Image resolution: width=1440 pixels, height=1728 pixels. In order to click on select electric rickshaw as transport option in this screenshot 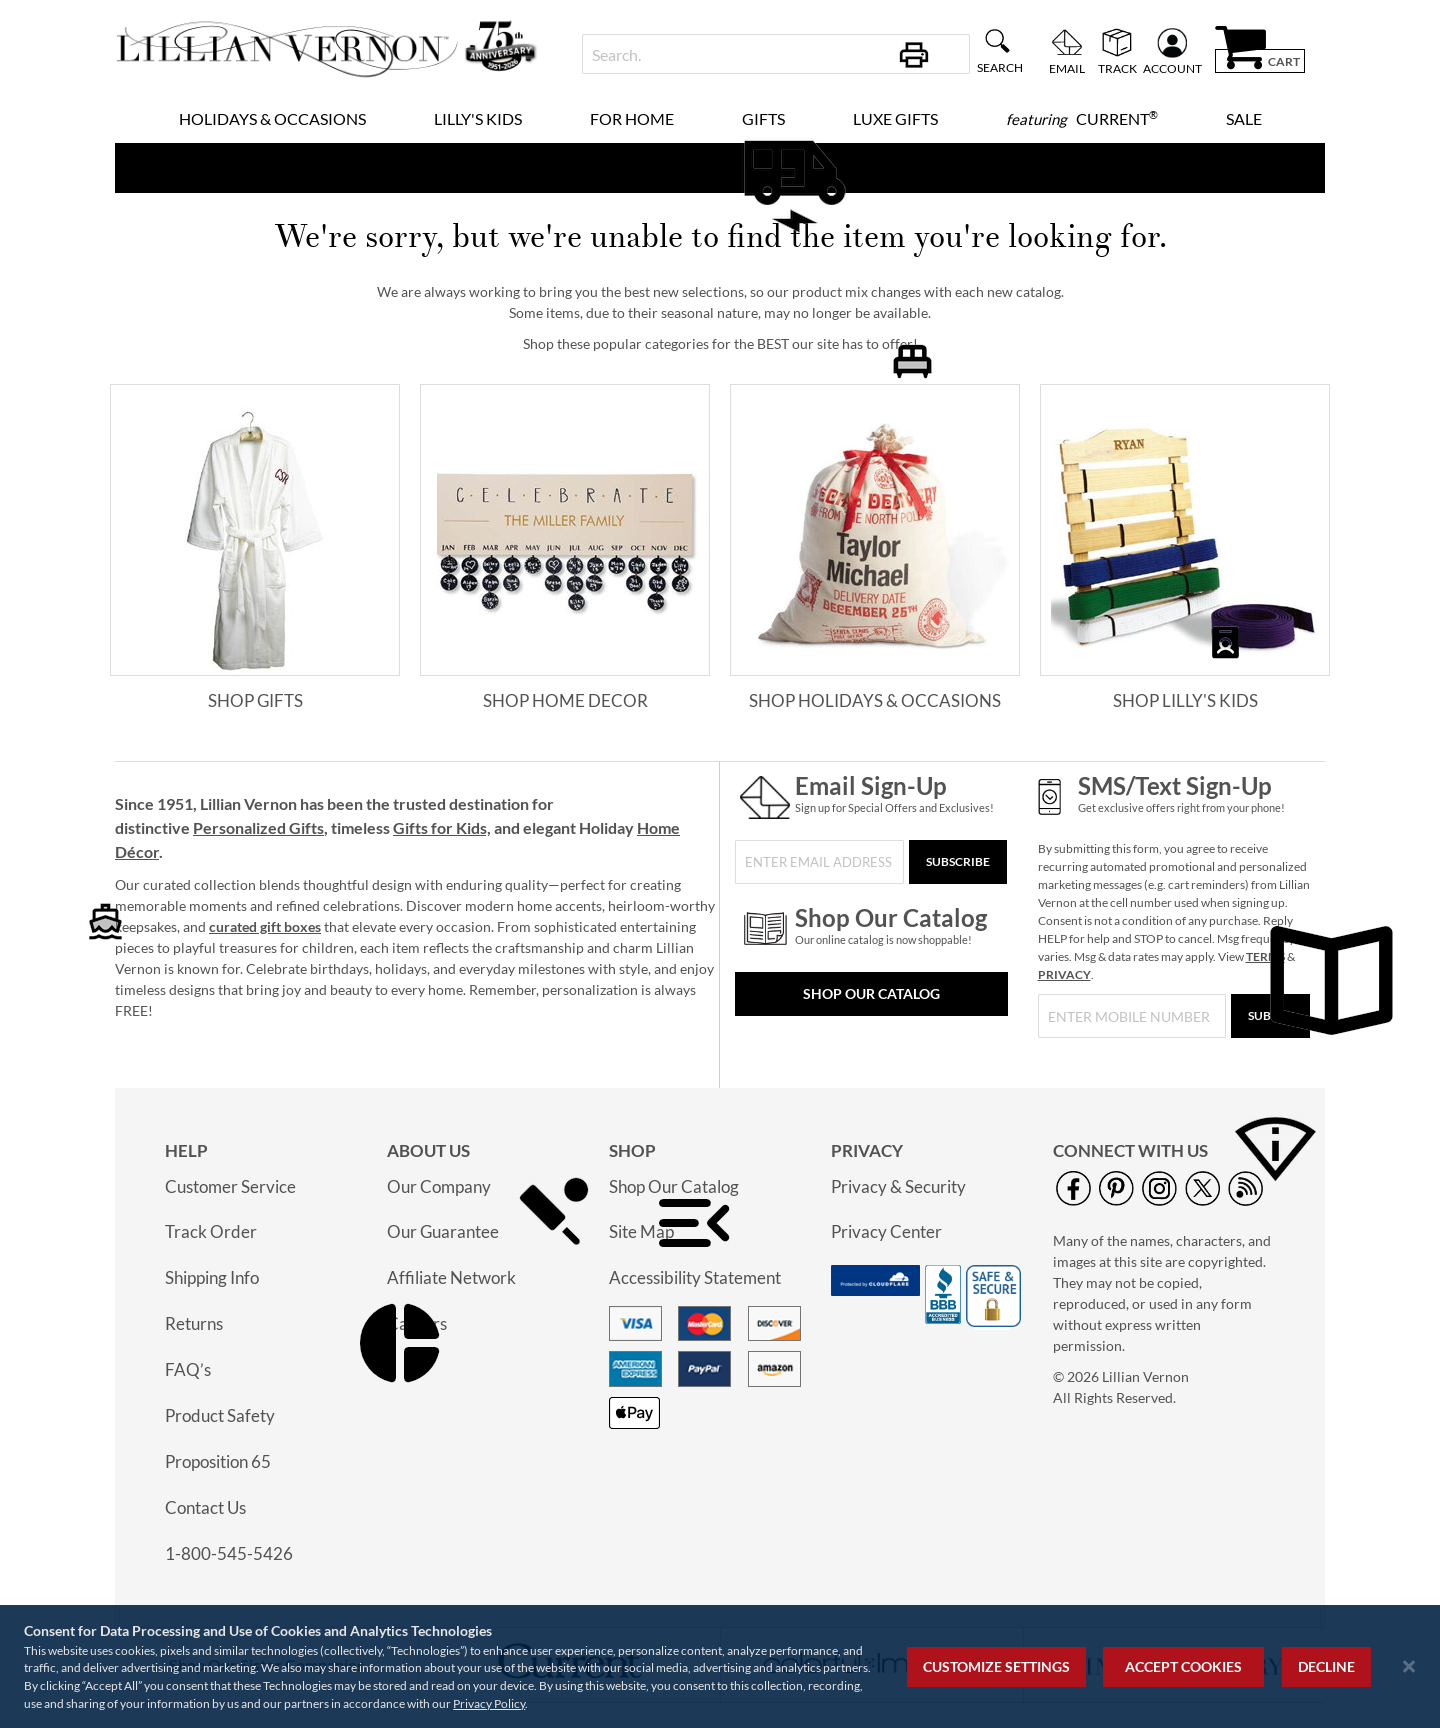, I will do `click(795, 182)`.